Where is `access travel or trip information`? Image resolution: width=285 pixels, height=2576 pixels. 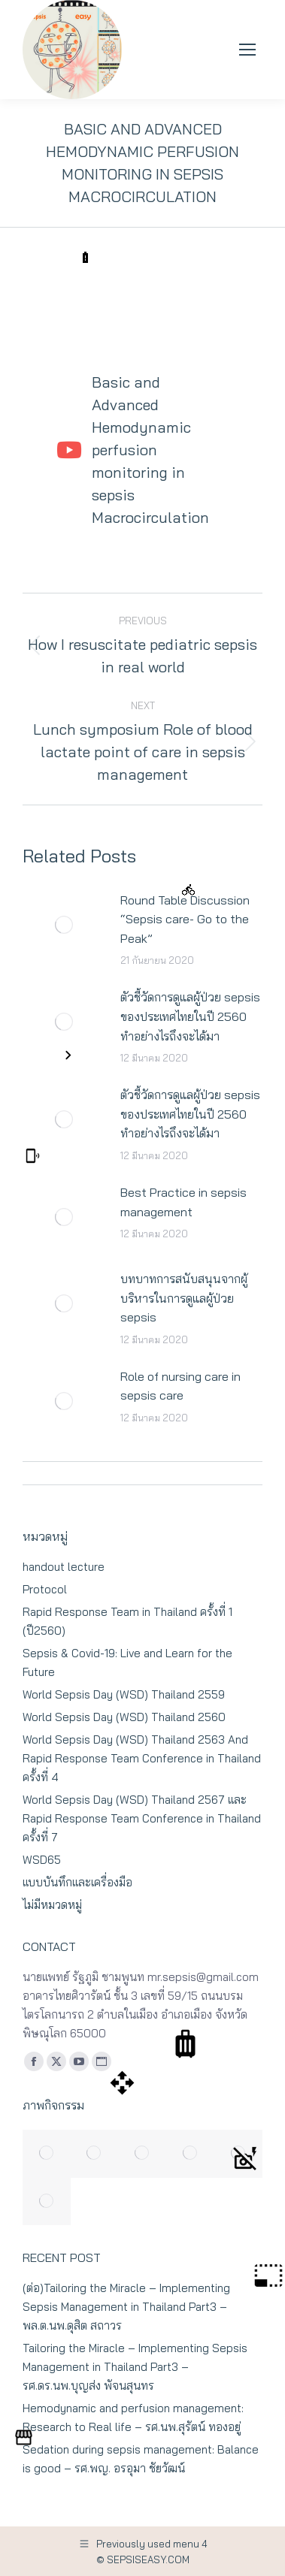
access travel or trip information is located at coordinates (185, 2043).